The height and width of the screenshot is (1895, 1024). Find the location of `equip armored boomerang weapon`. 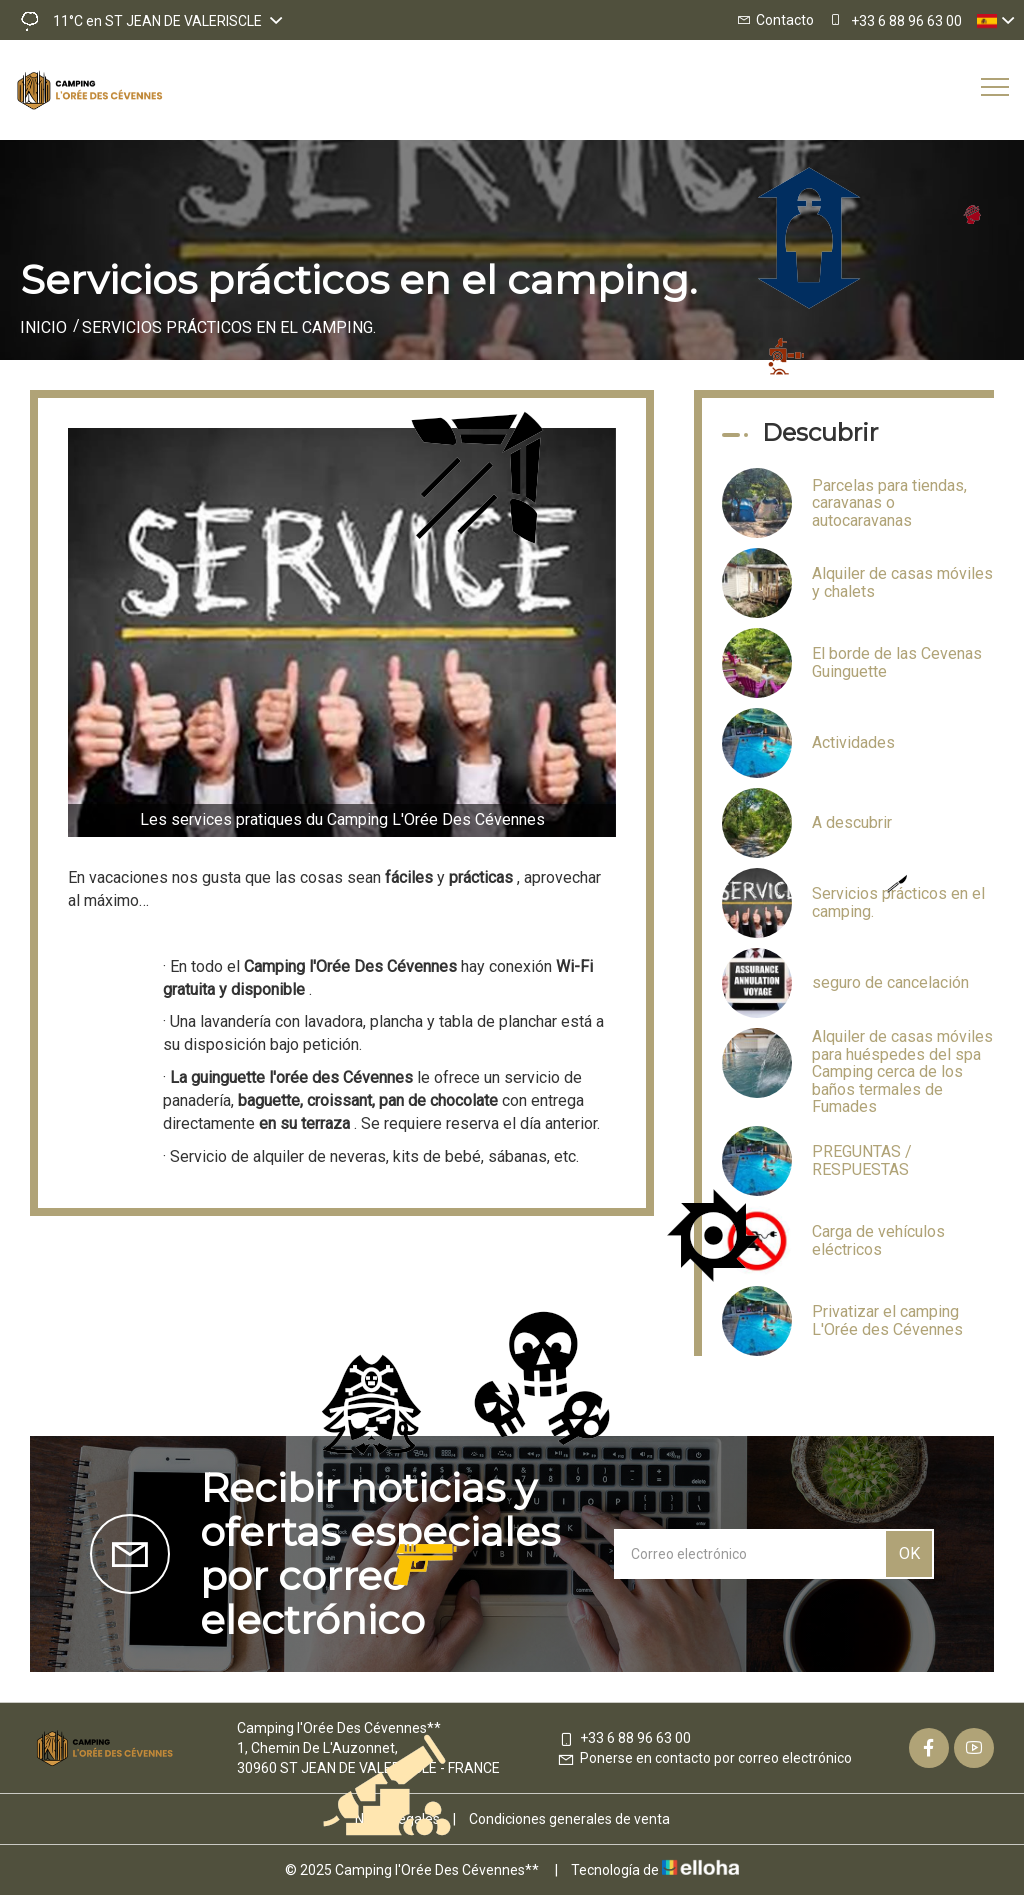

equip armored boomerang weapon is located at coordinates (477, 477).